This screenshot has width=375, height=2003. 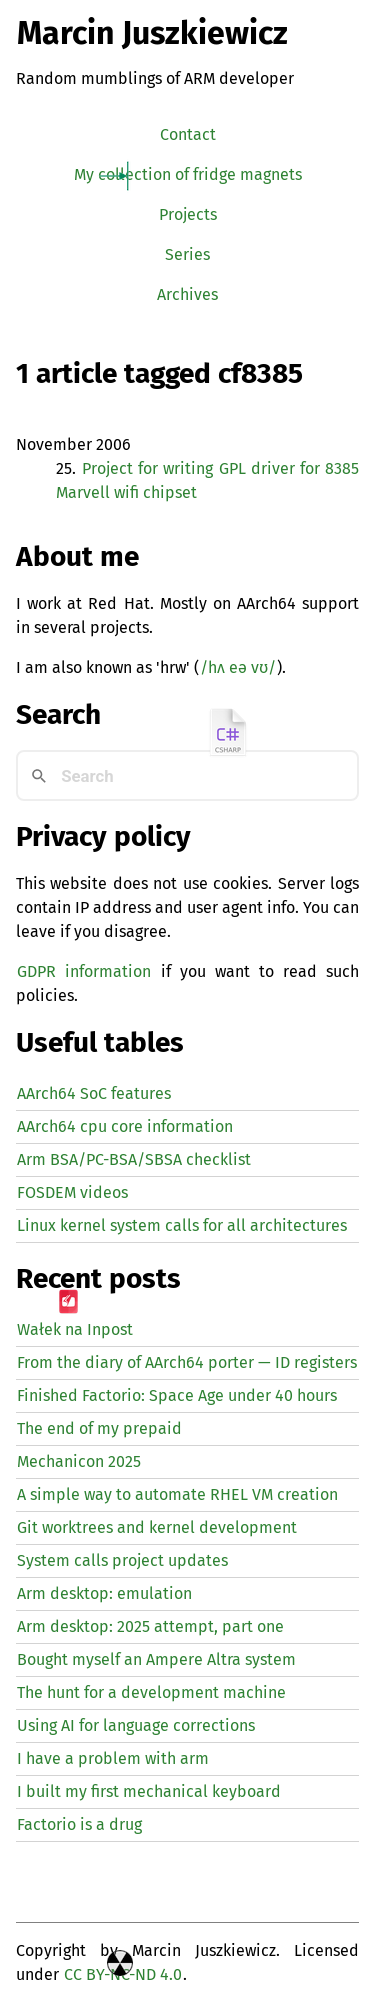 What do you see at coordinates (120, 1963) in the screenshot?
I see `access the burn folder to prepare files for disc burning` at bounding box center [120, 1963].